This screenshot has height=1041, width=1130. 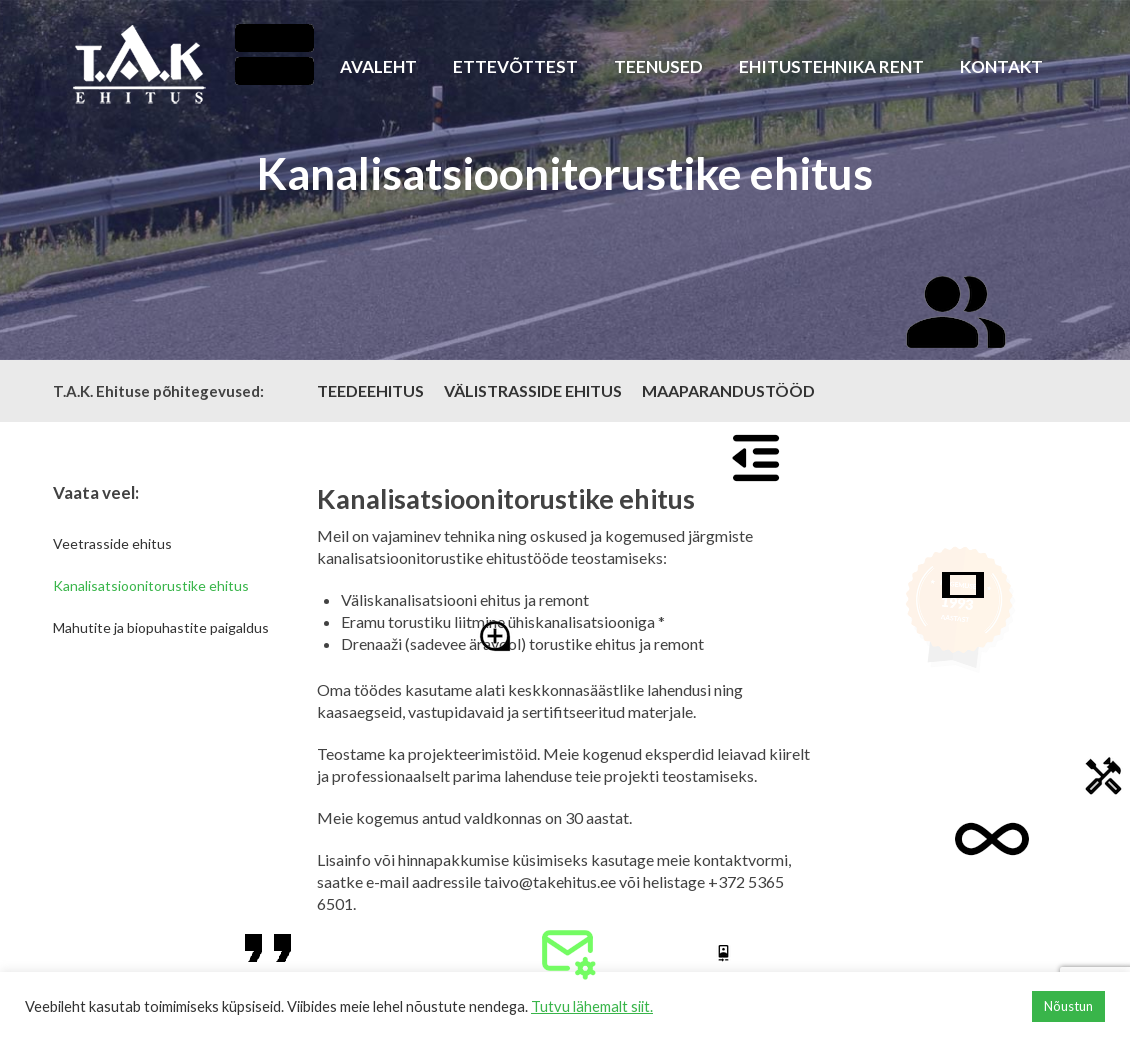 I want to click on view contacts or people list, so click(x=956, y=312).